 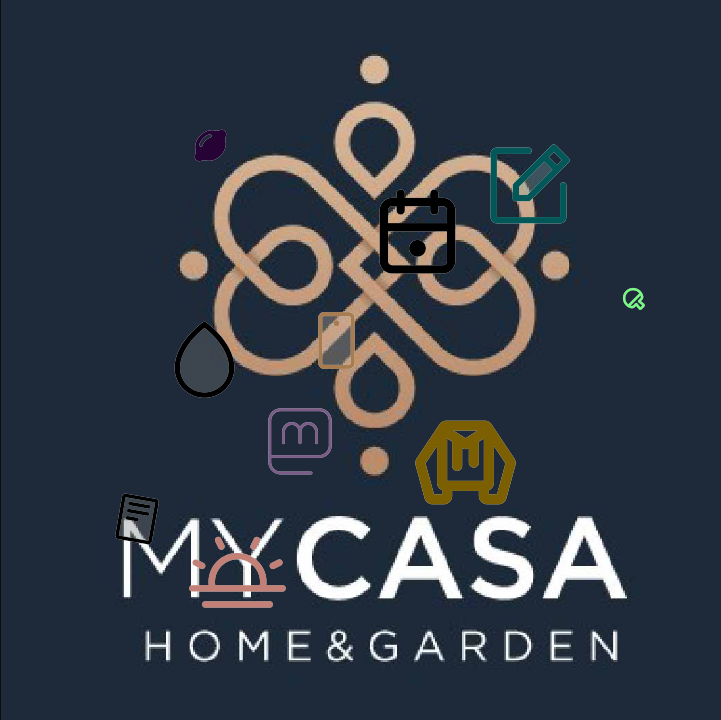 I want to click on indicates fresh or organic content, so click(x=210, y=145).